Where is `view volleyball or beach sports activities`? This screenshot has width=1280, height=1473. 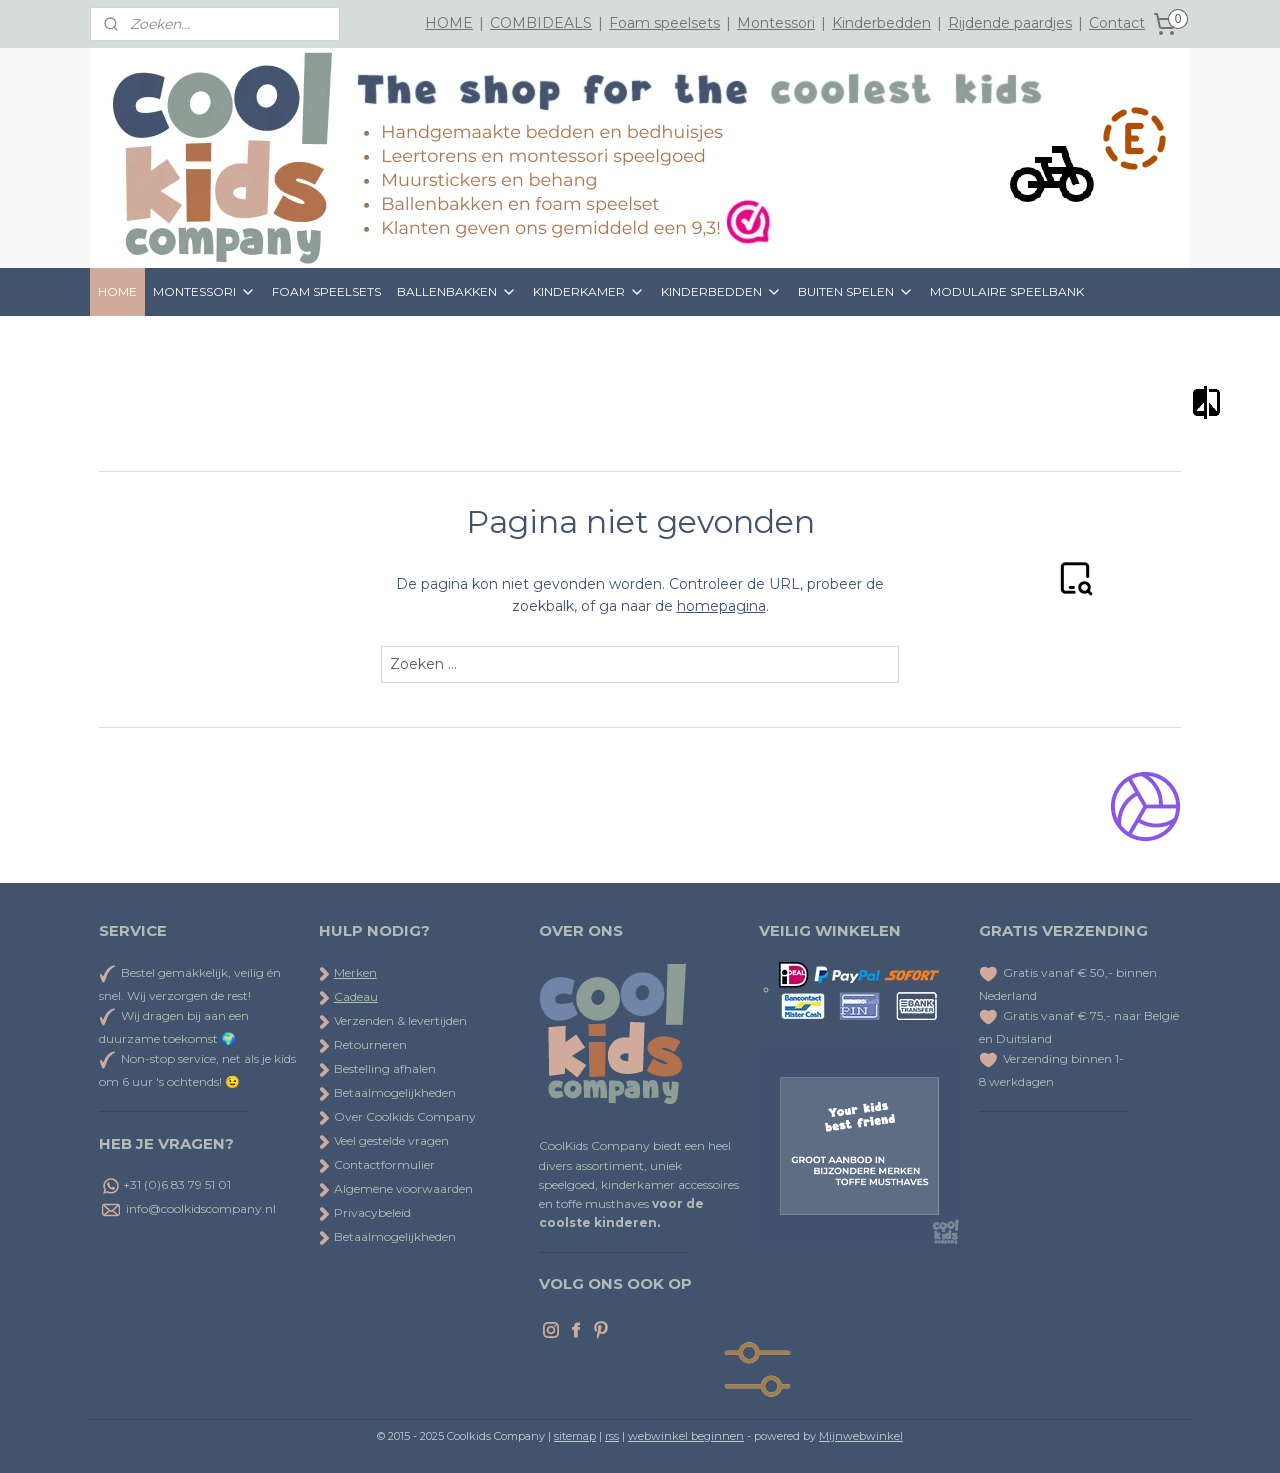
view volleyball or beach sports activities is located at coordinates (1145, 806).